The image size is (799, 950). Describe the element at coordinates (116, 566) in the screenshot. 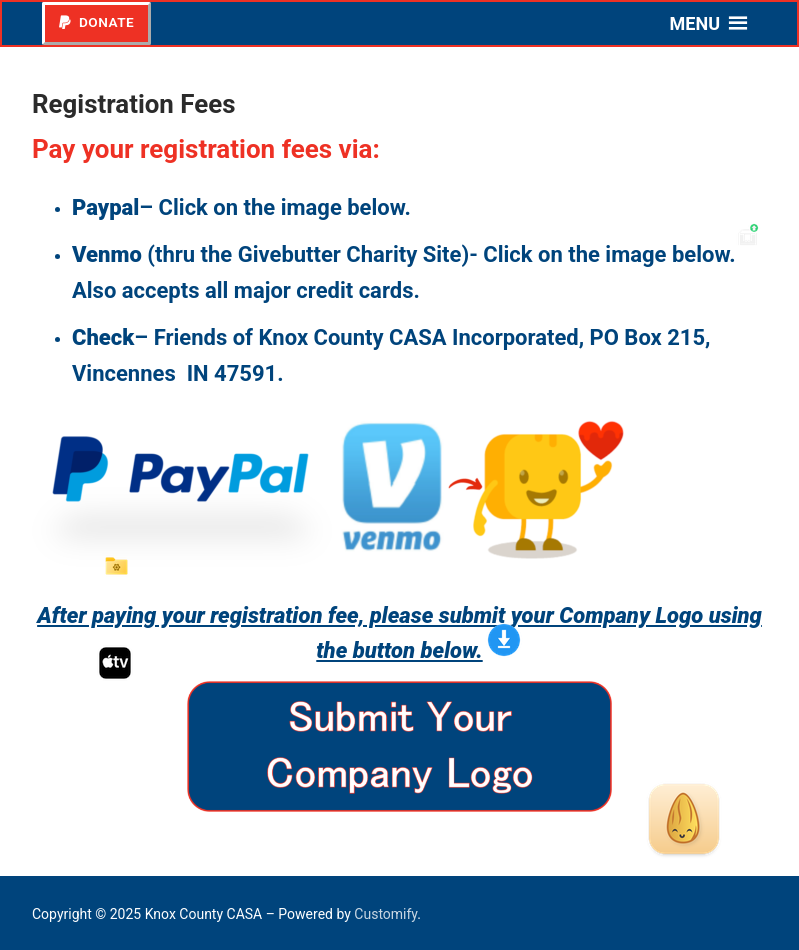

I see `open folder settings or configuration options` at that location.